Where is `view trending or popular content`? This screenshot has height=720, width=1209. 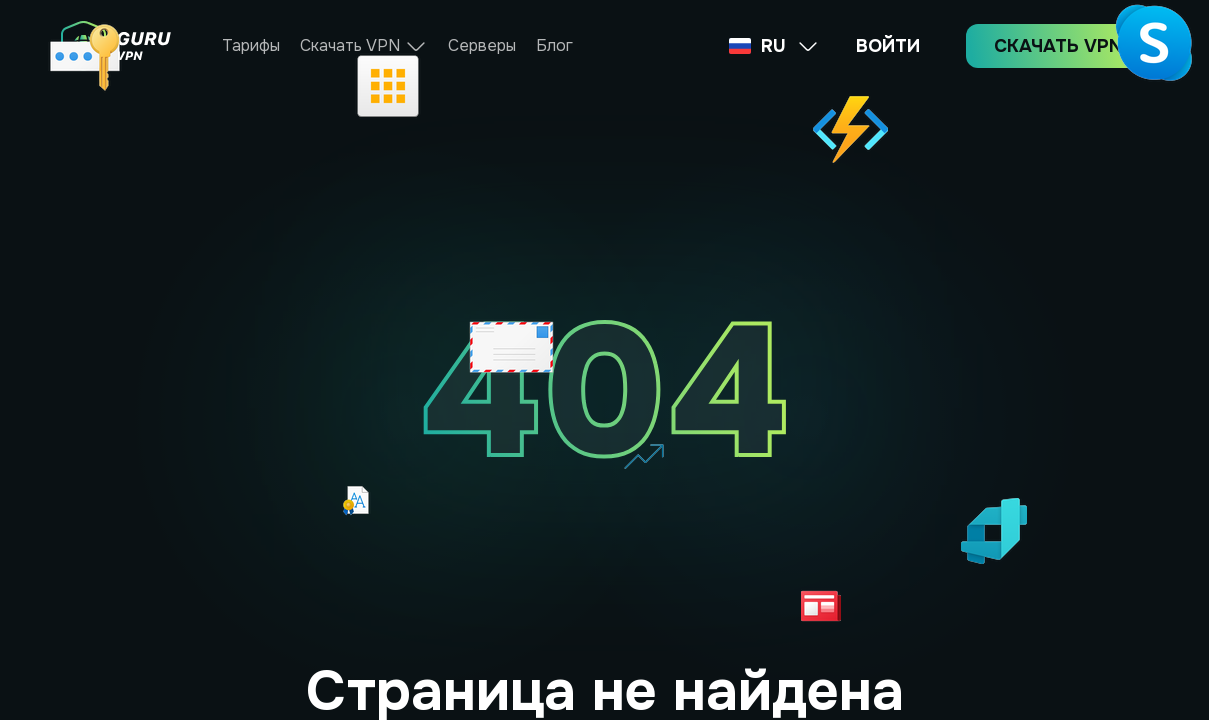 view trending or popular content is located at coordinates (644, 458).